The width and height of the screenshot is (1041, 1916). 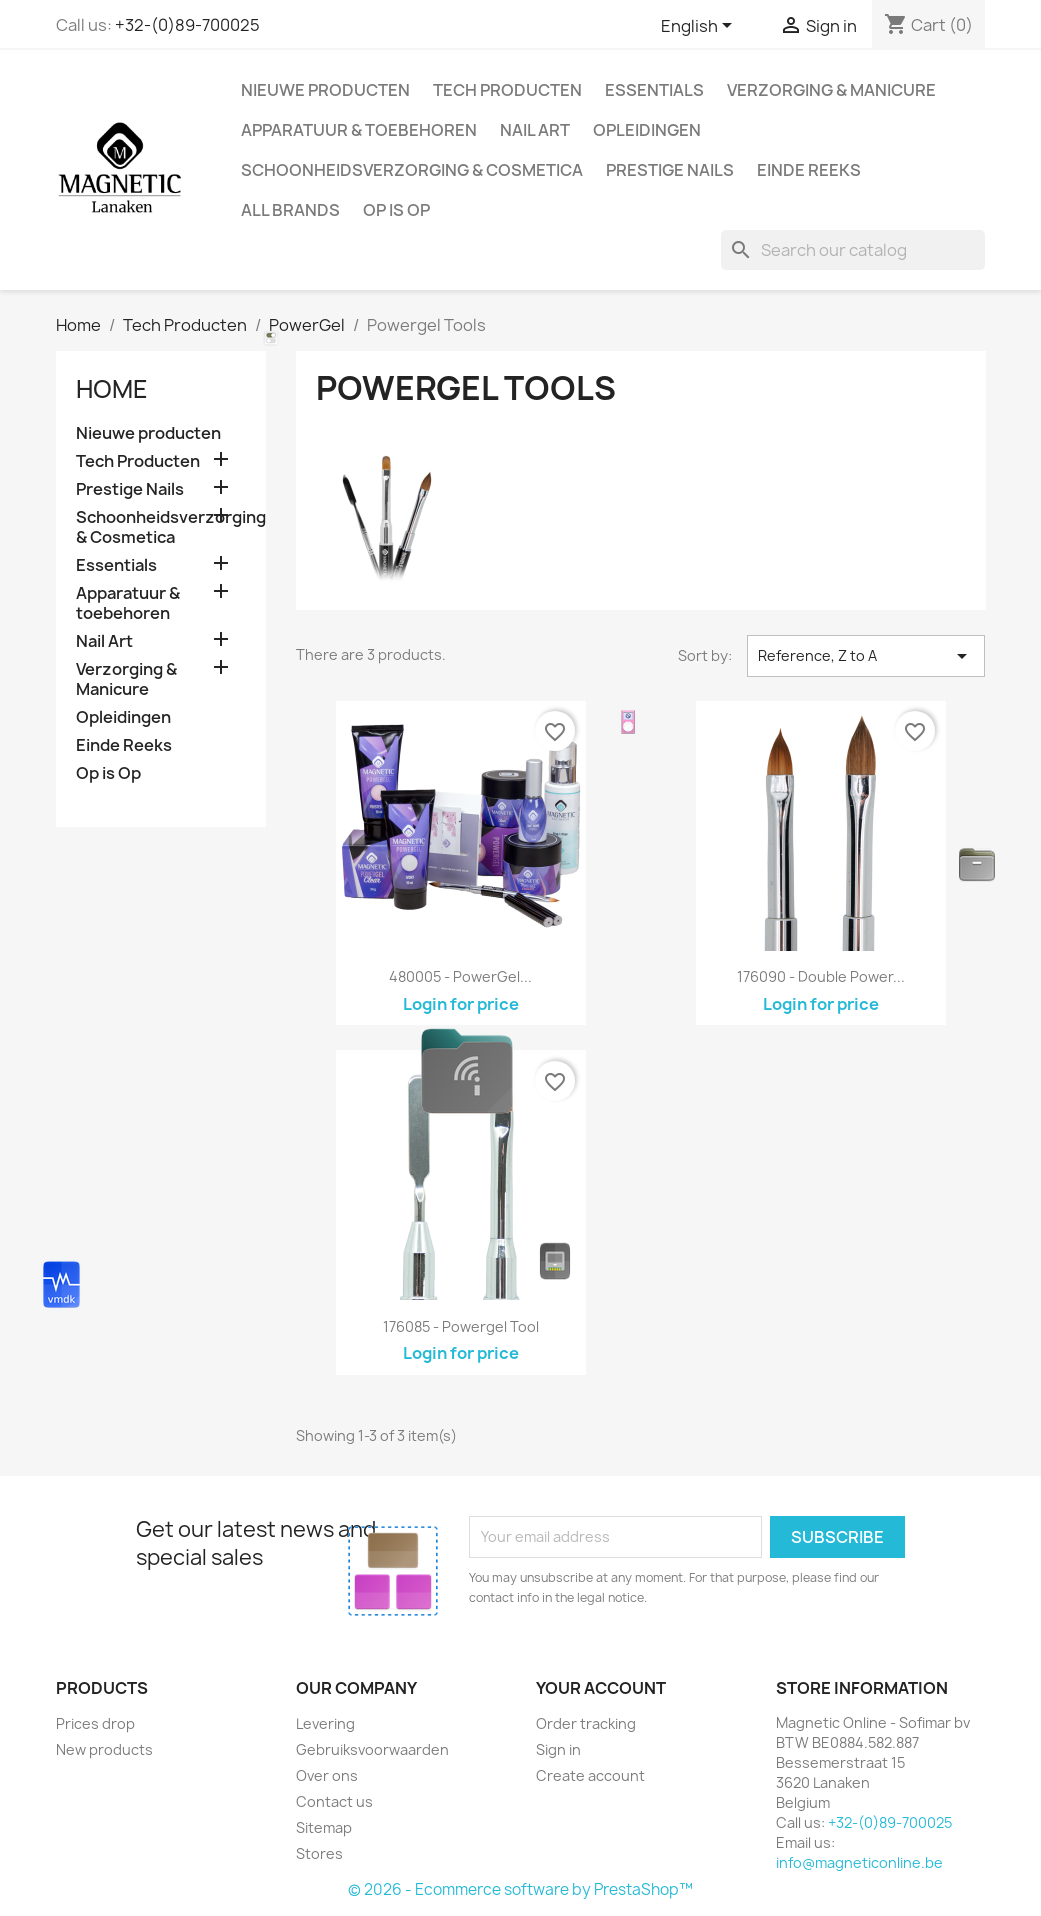 I want to click on select all items in the current view, so click(x=393, y=1571).